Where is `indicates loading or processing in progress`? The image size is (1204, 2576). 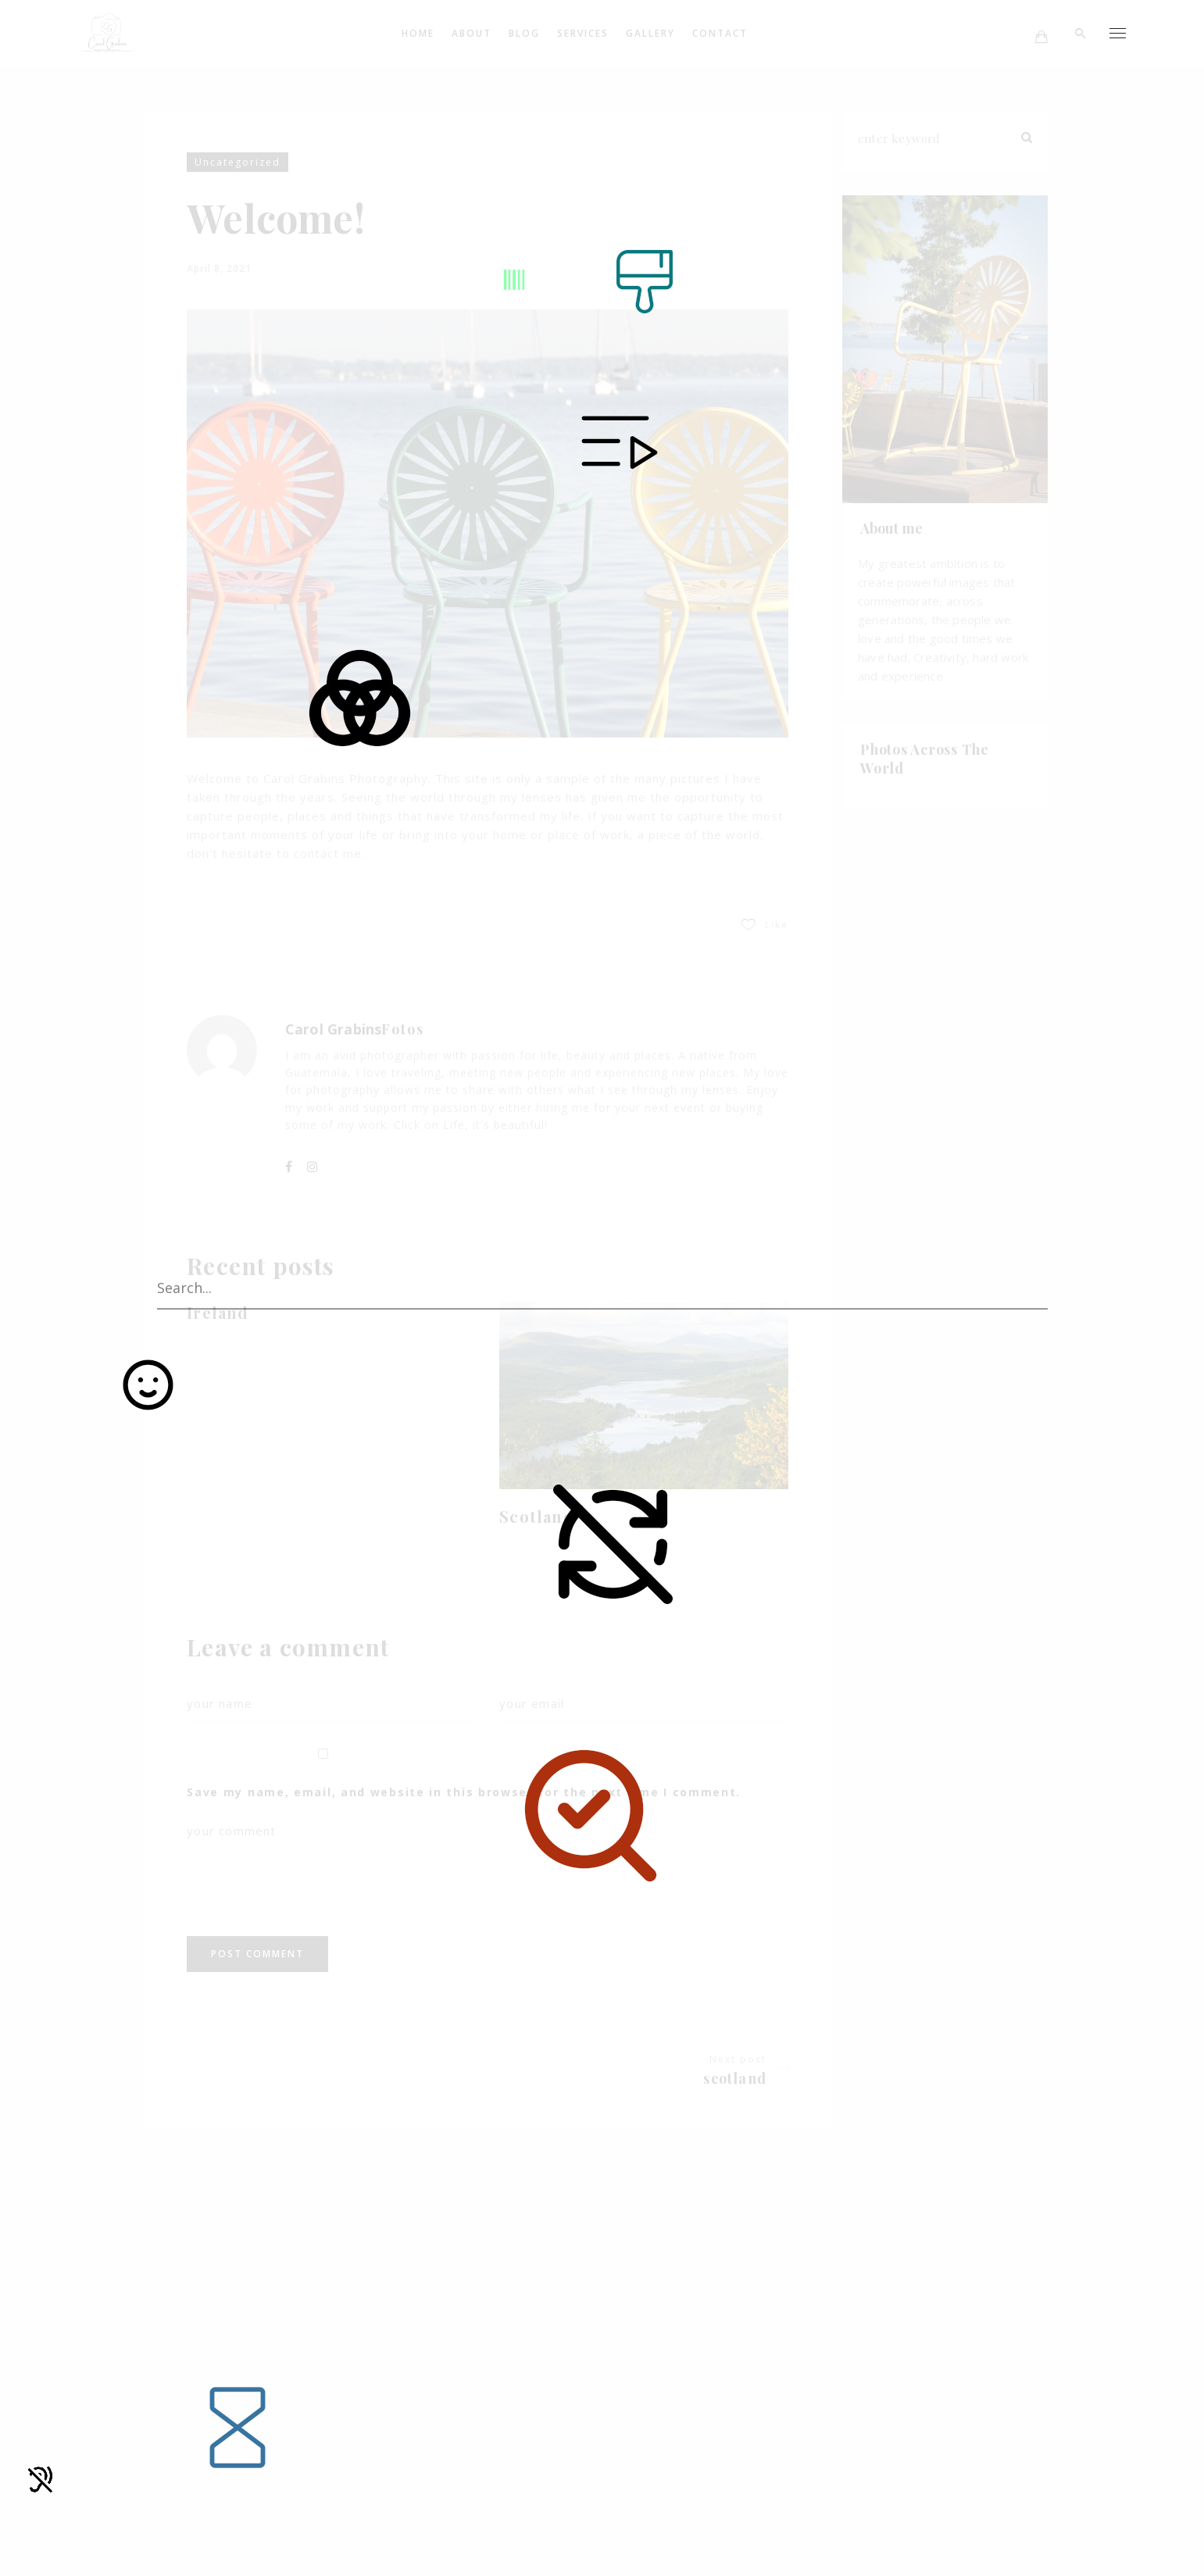 indicates loading or processing in progress is located at coordinates (238, 2428).